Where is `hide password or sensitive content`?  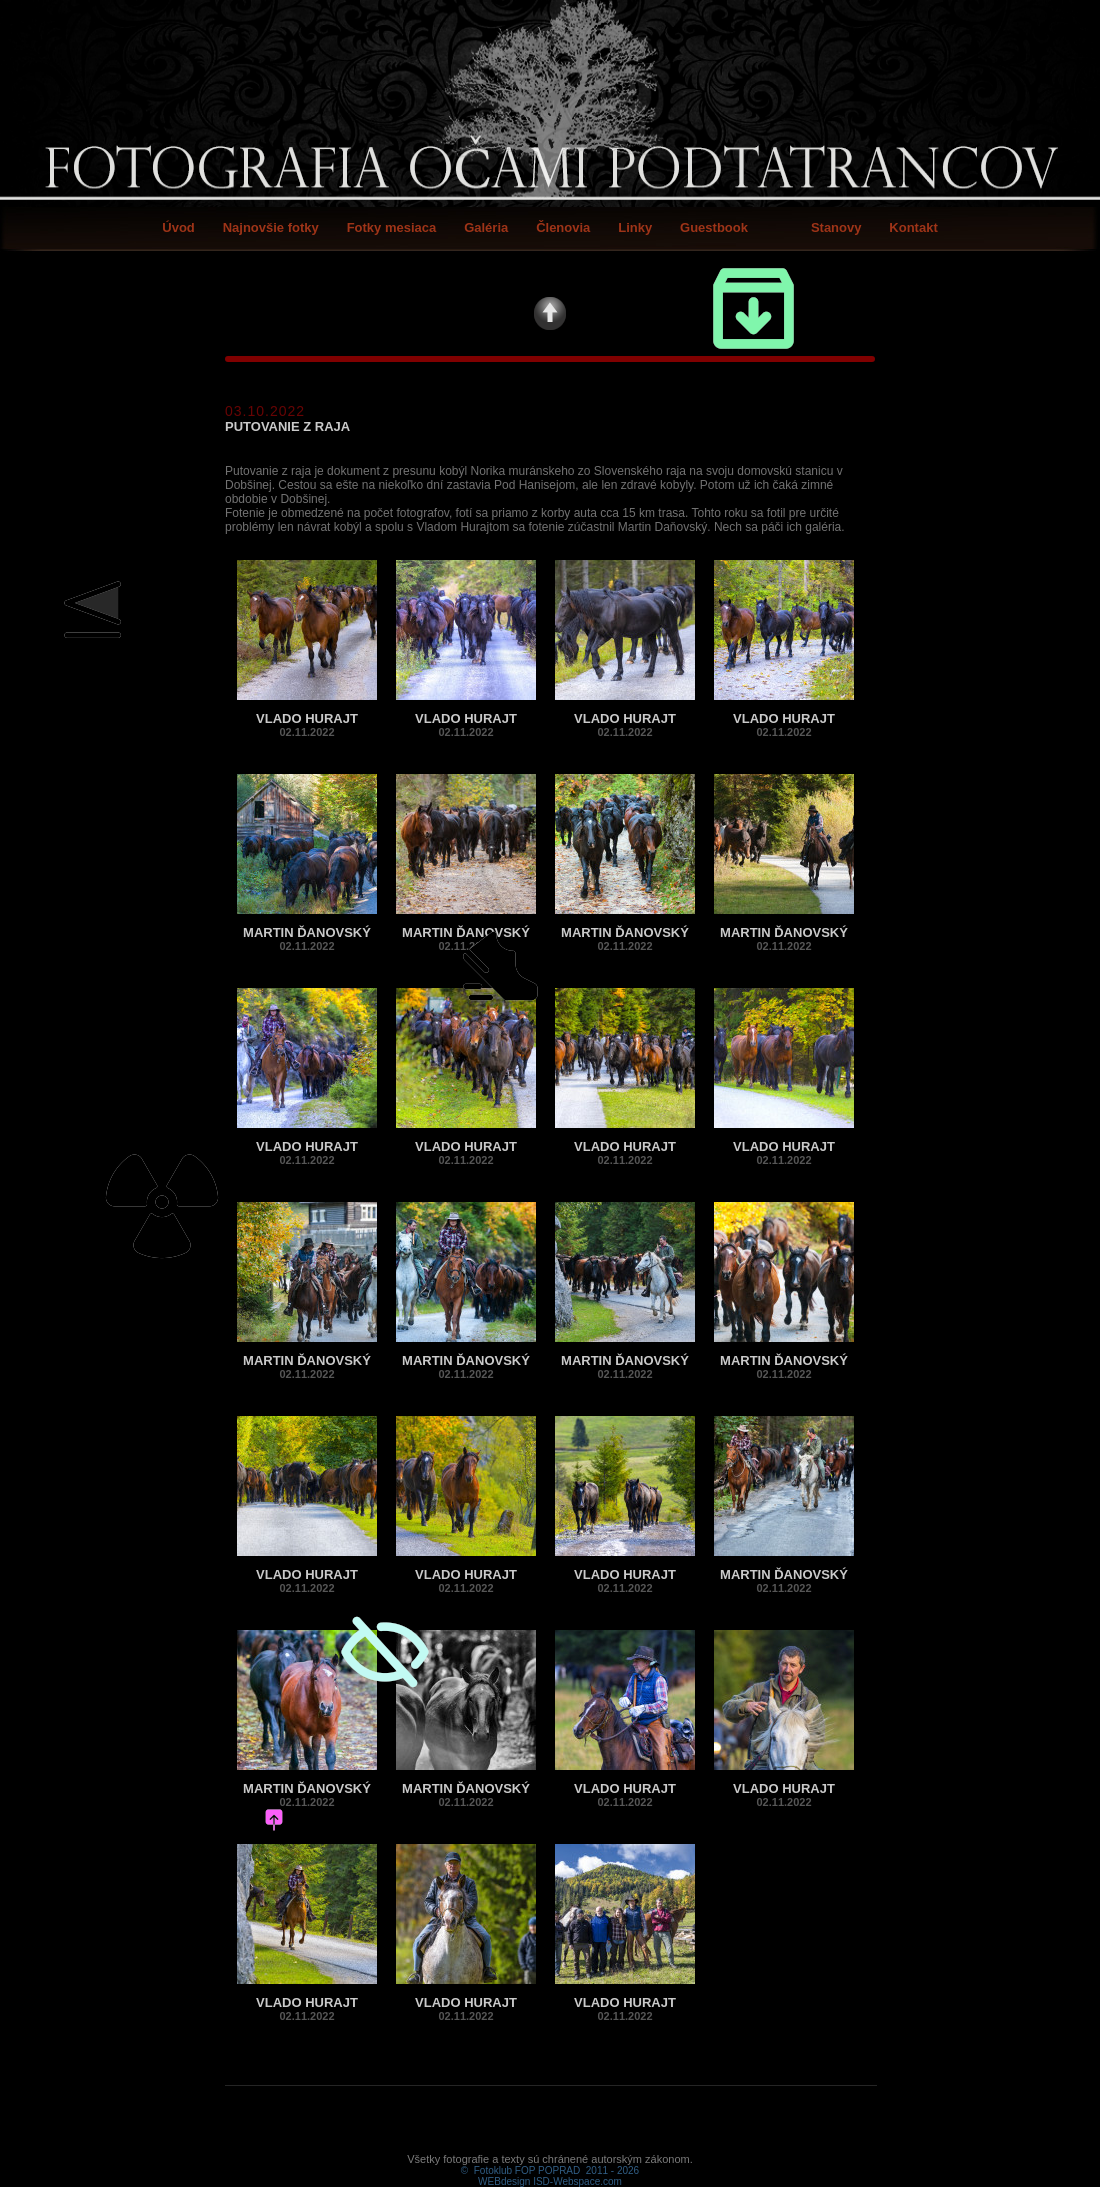
hide password or sensitive content is located at coordinates (385, 1652).